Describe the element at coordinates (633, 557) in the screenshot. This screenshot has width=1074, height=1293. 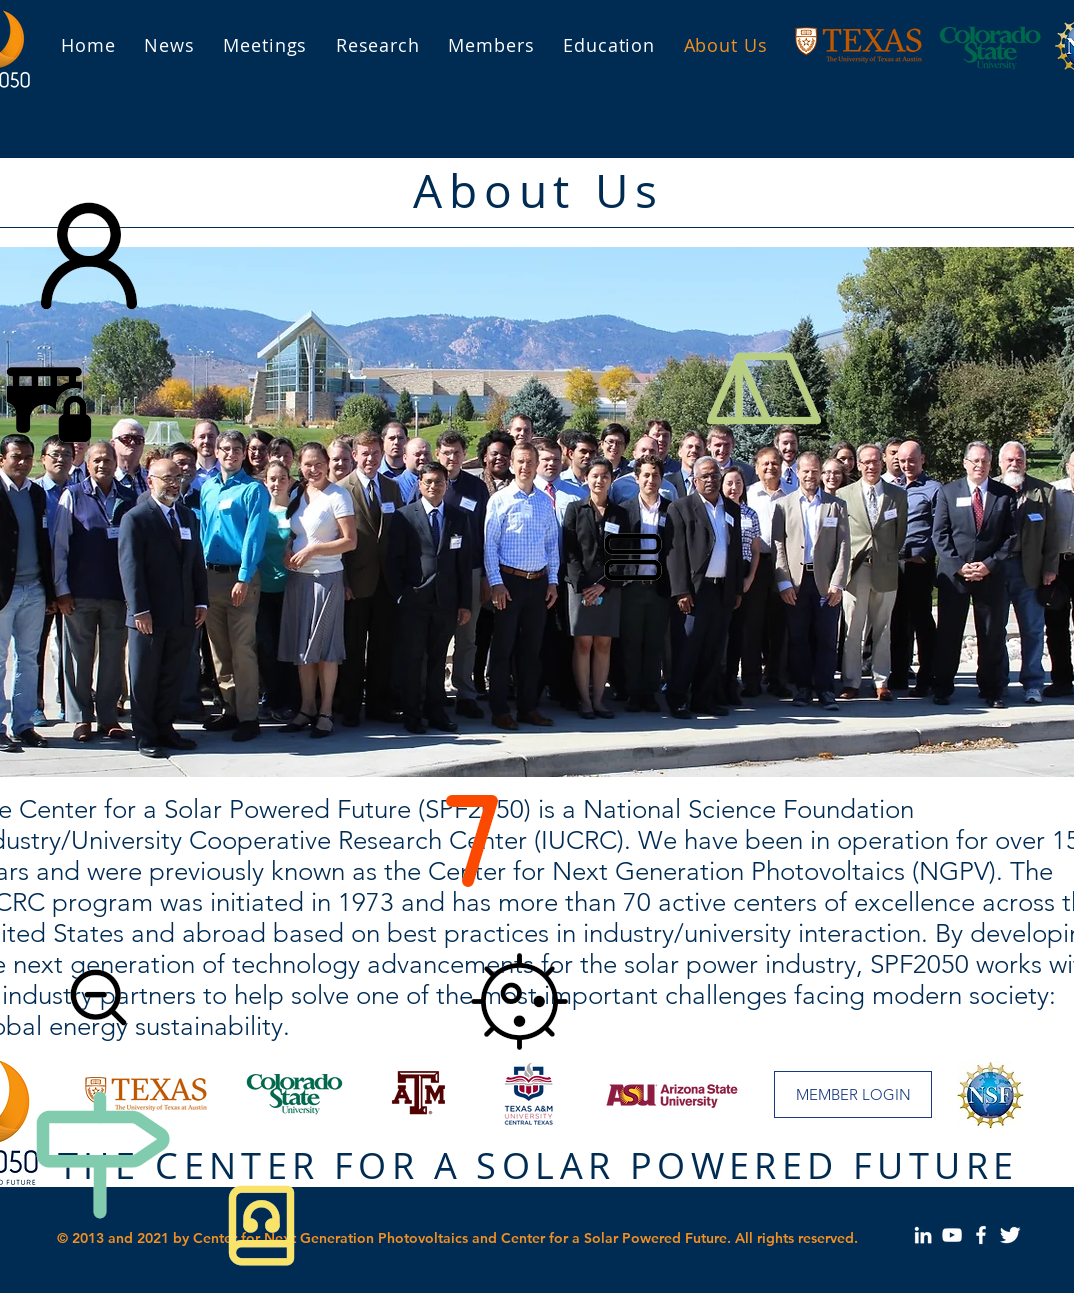
I see `stretch or expand content horizontally` at that location.